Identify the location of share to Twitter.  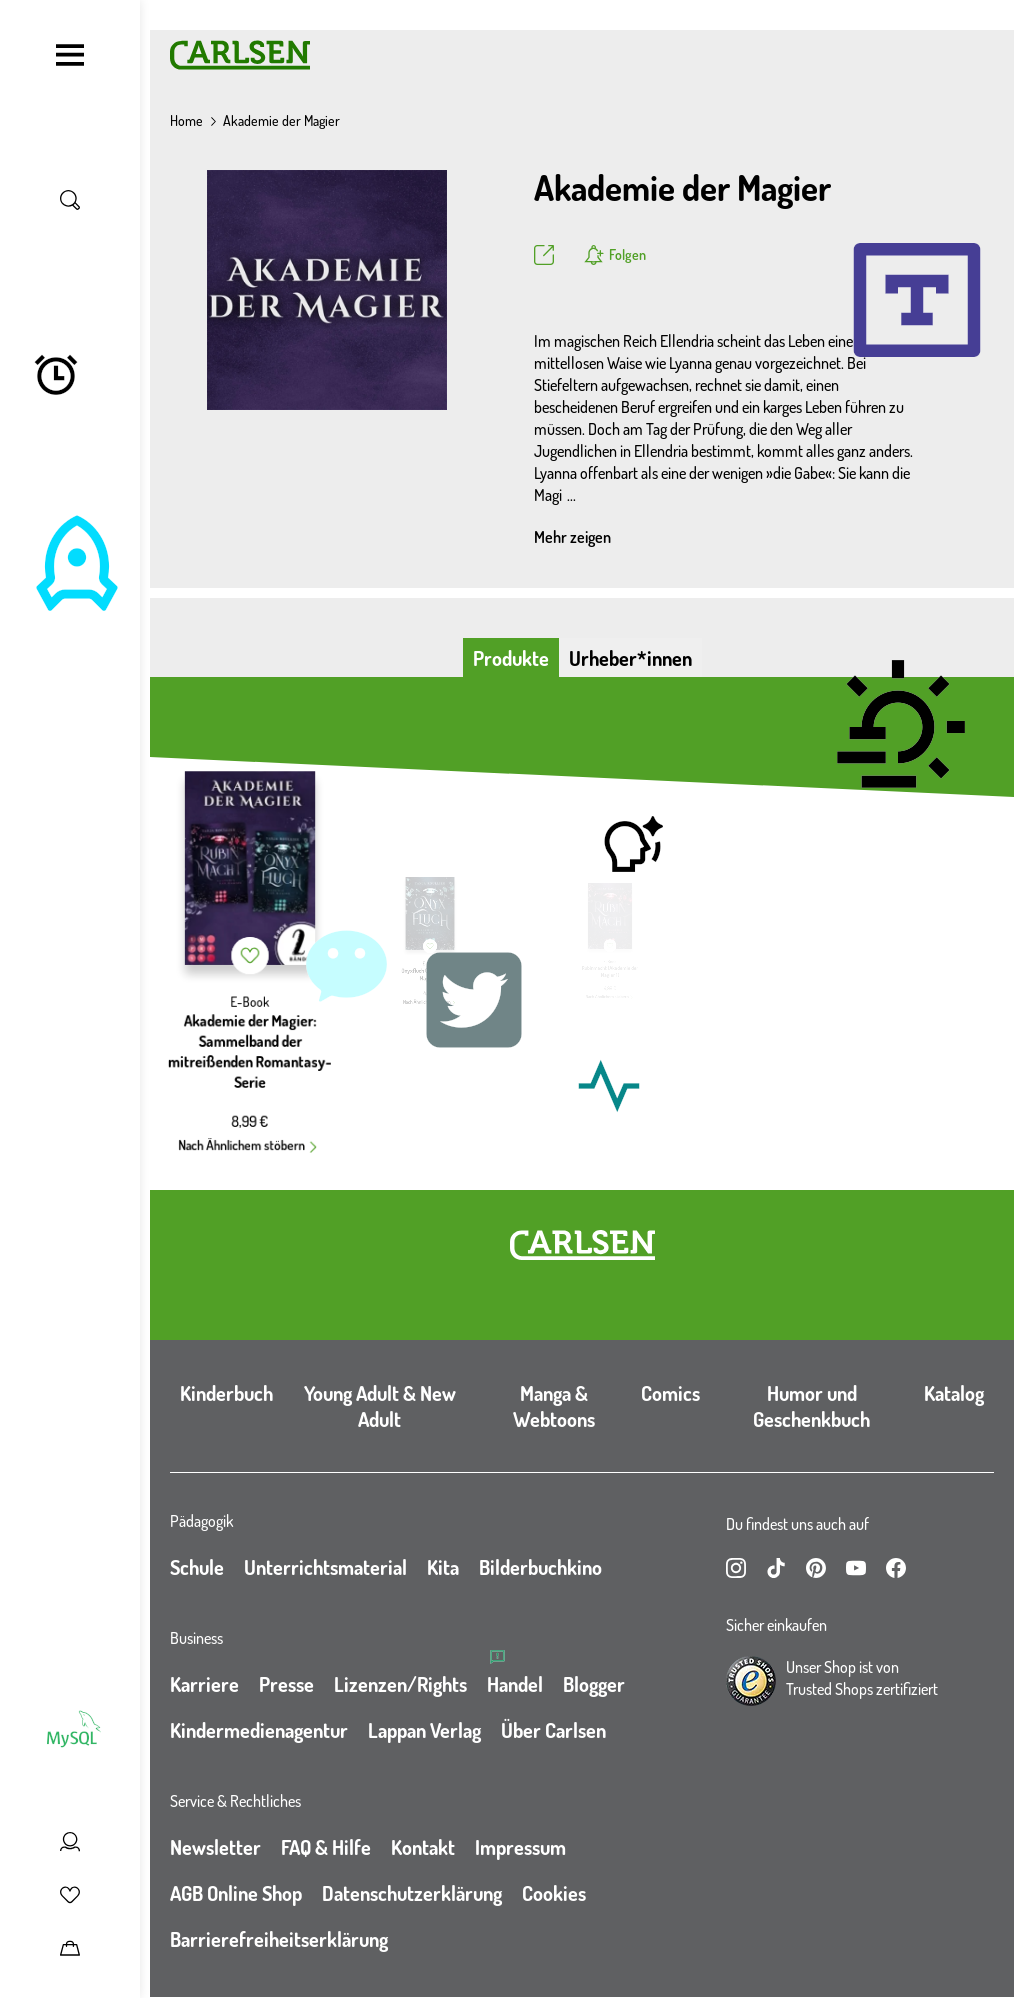
(474, 1000).